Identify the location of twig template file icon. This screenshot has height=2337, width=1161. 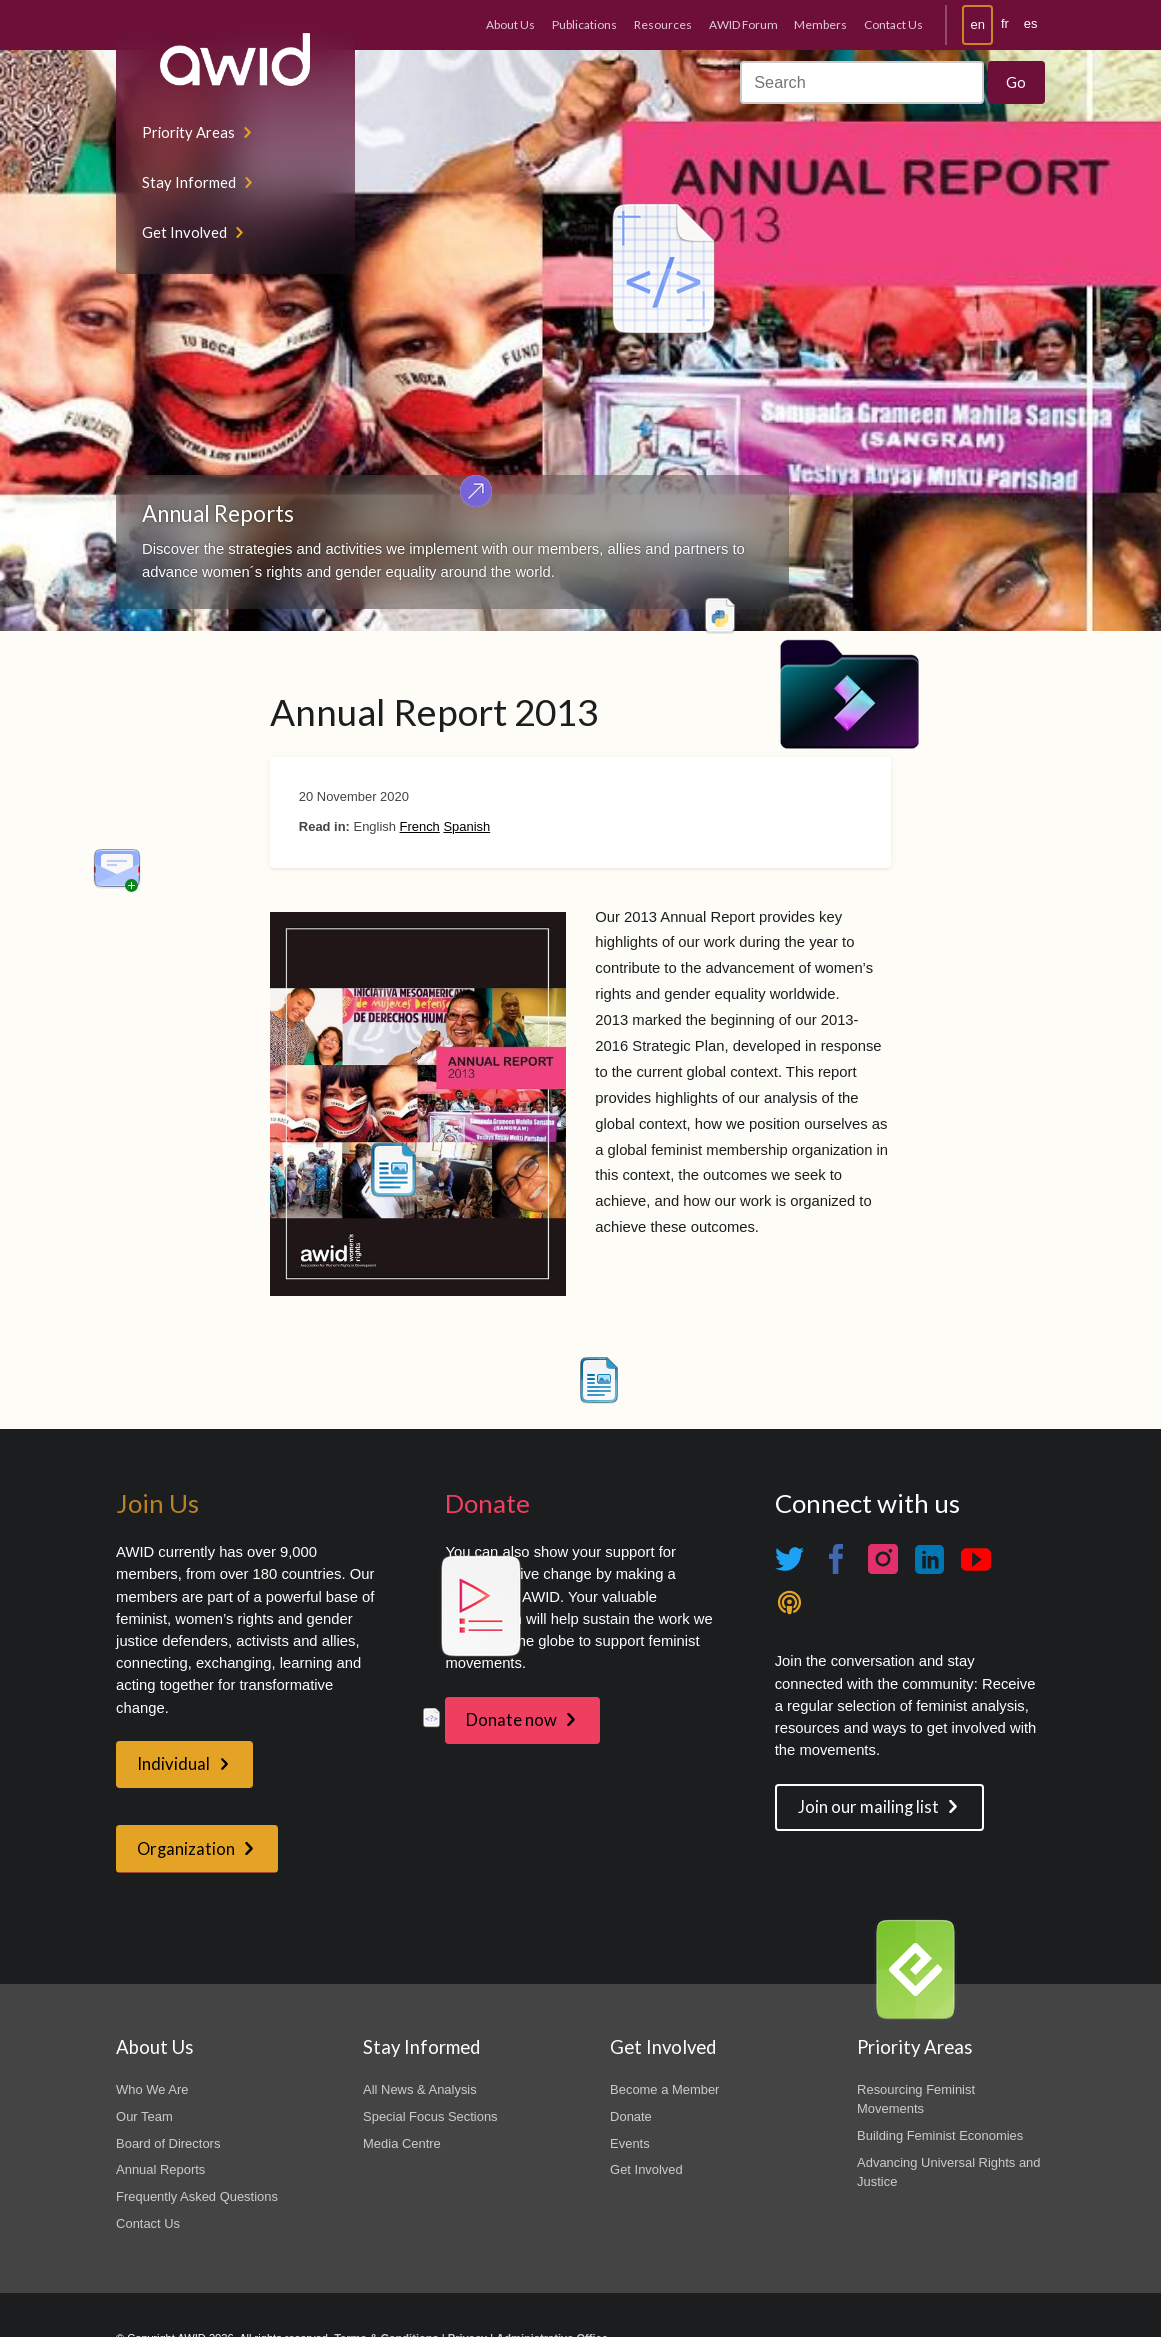
(663, 268).